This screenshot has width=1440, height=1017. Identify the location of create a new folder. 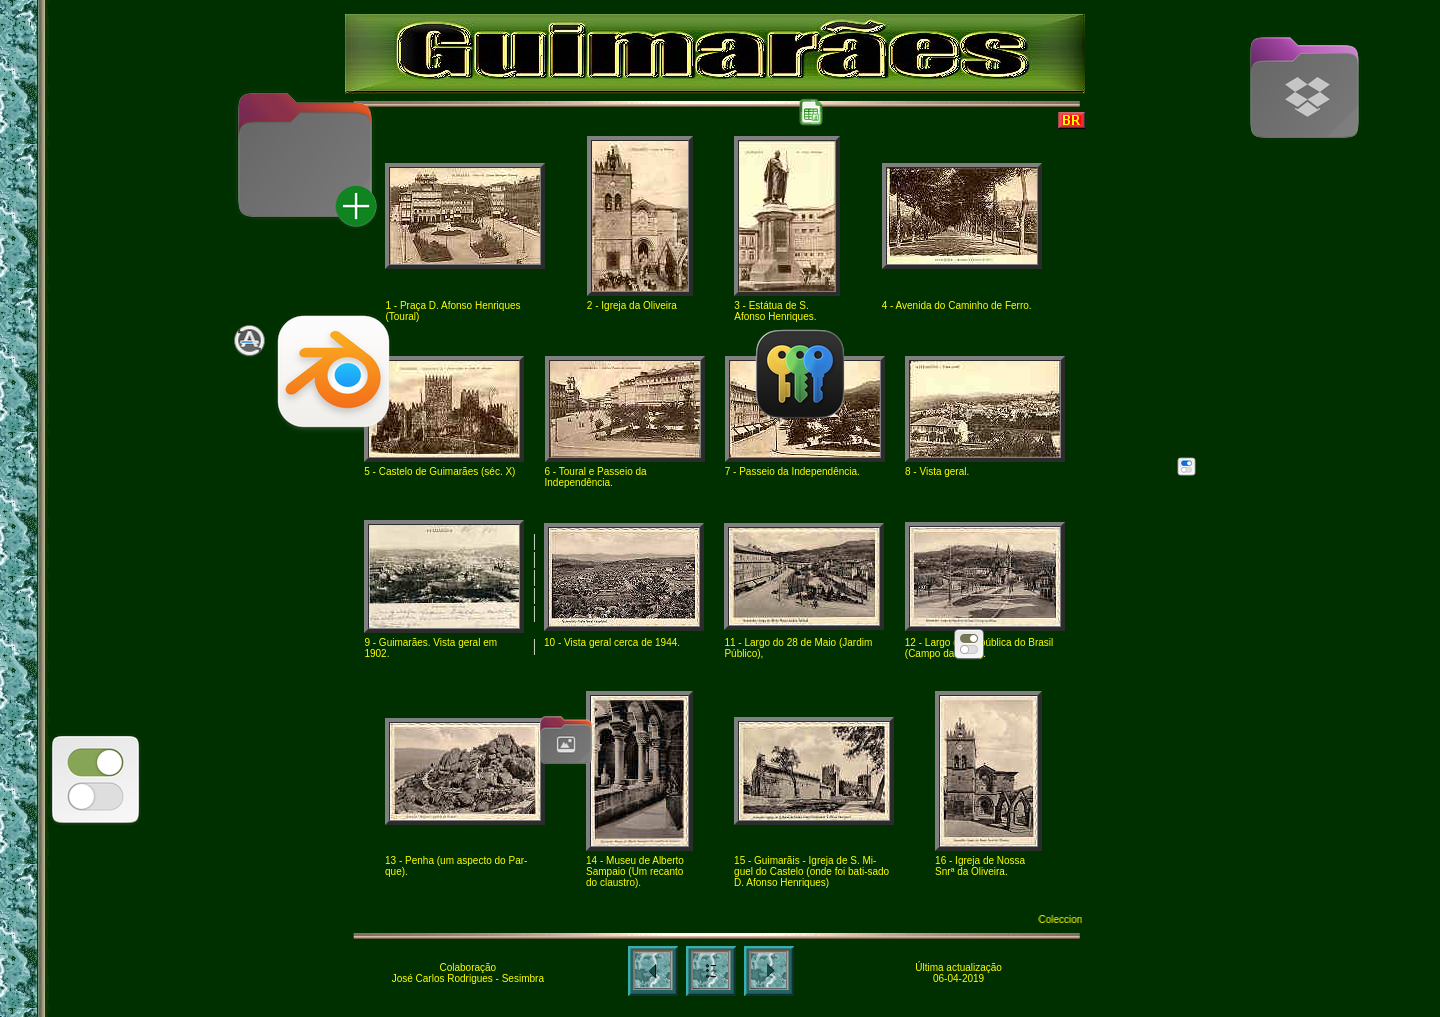
(305, 155).